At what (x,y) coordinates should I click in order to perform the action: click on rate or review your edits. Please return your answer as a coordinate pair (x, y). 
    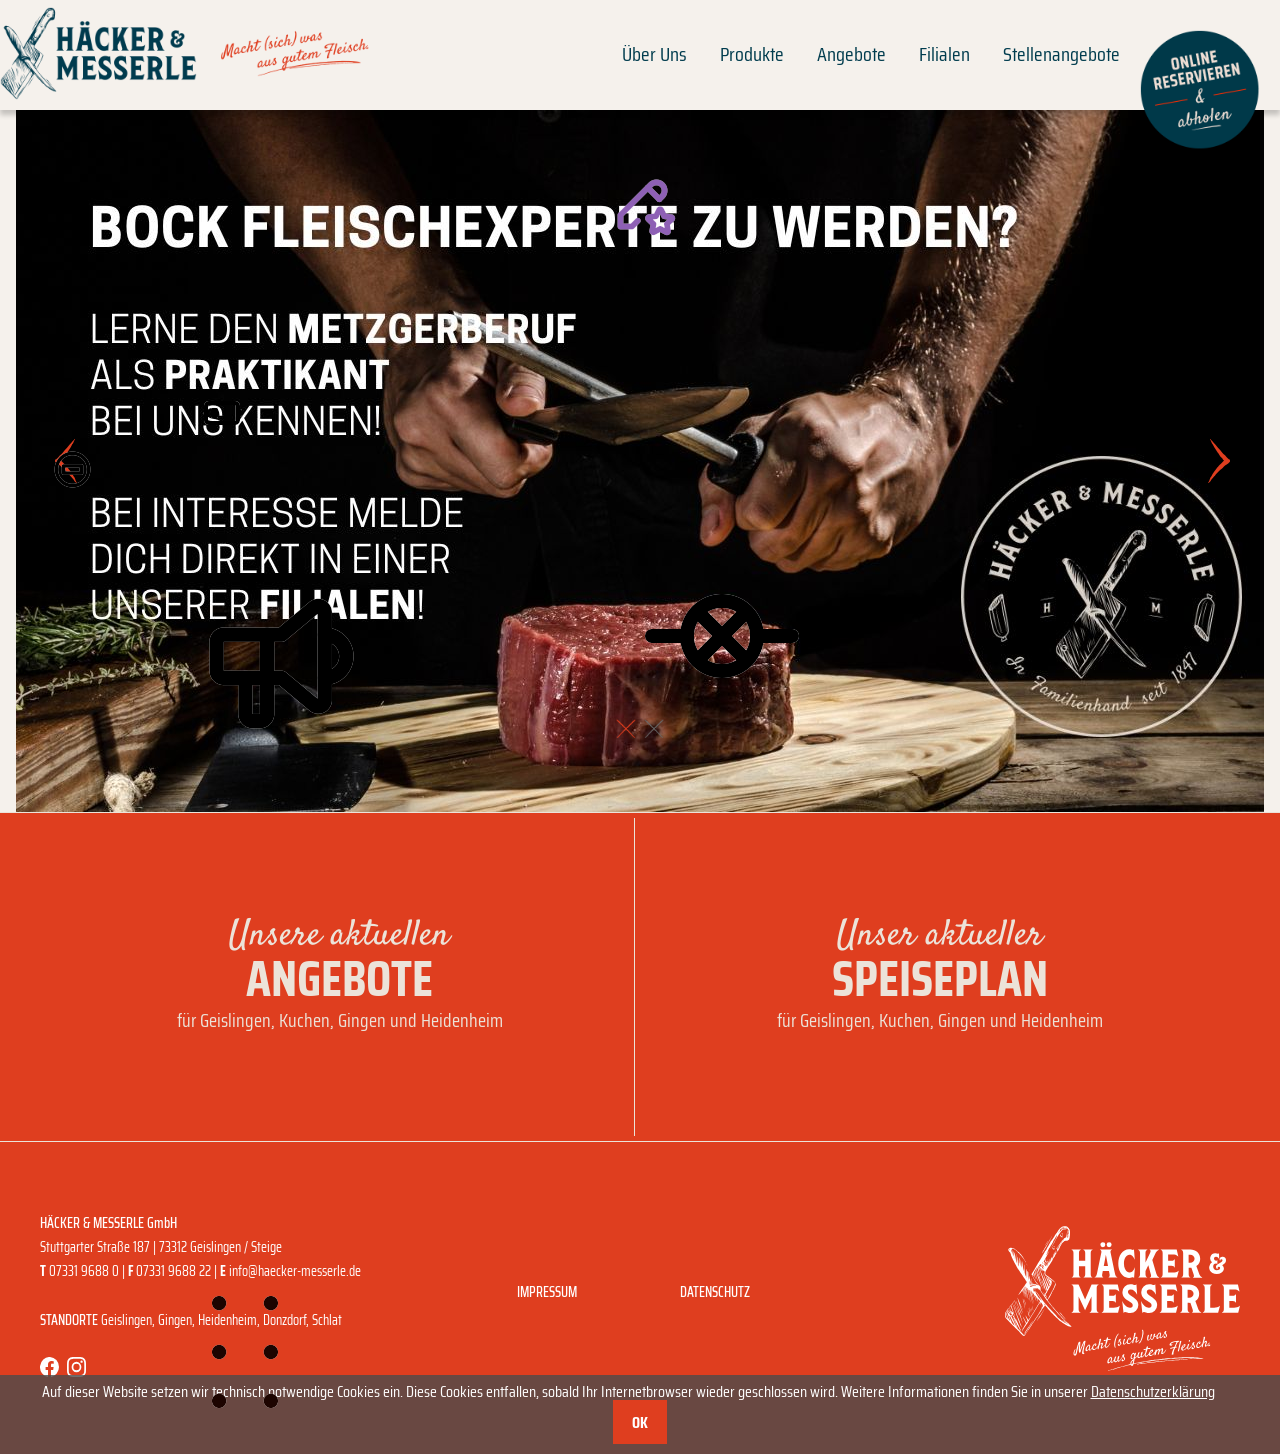
    Looking at the image, I should click on (643, 203).